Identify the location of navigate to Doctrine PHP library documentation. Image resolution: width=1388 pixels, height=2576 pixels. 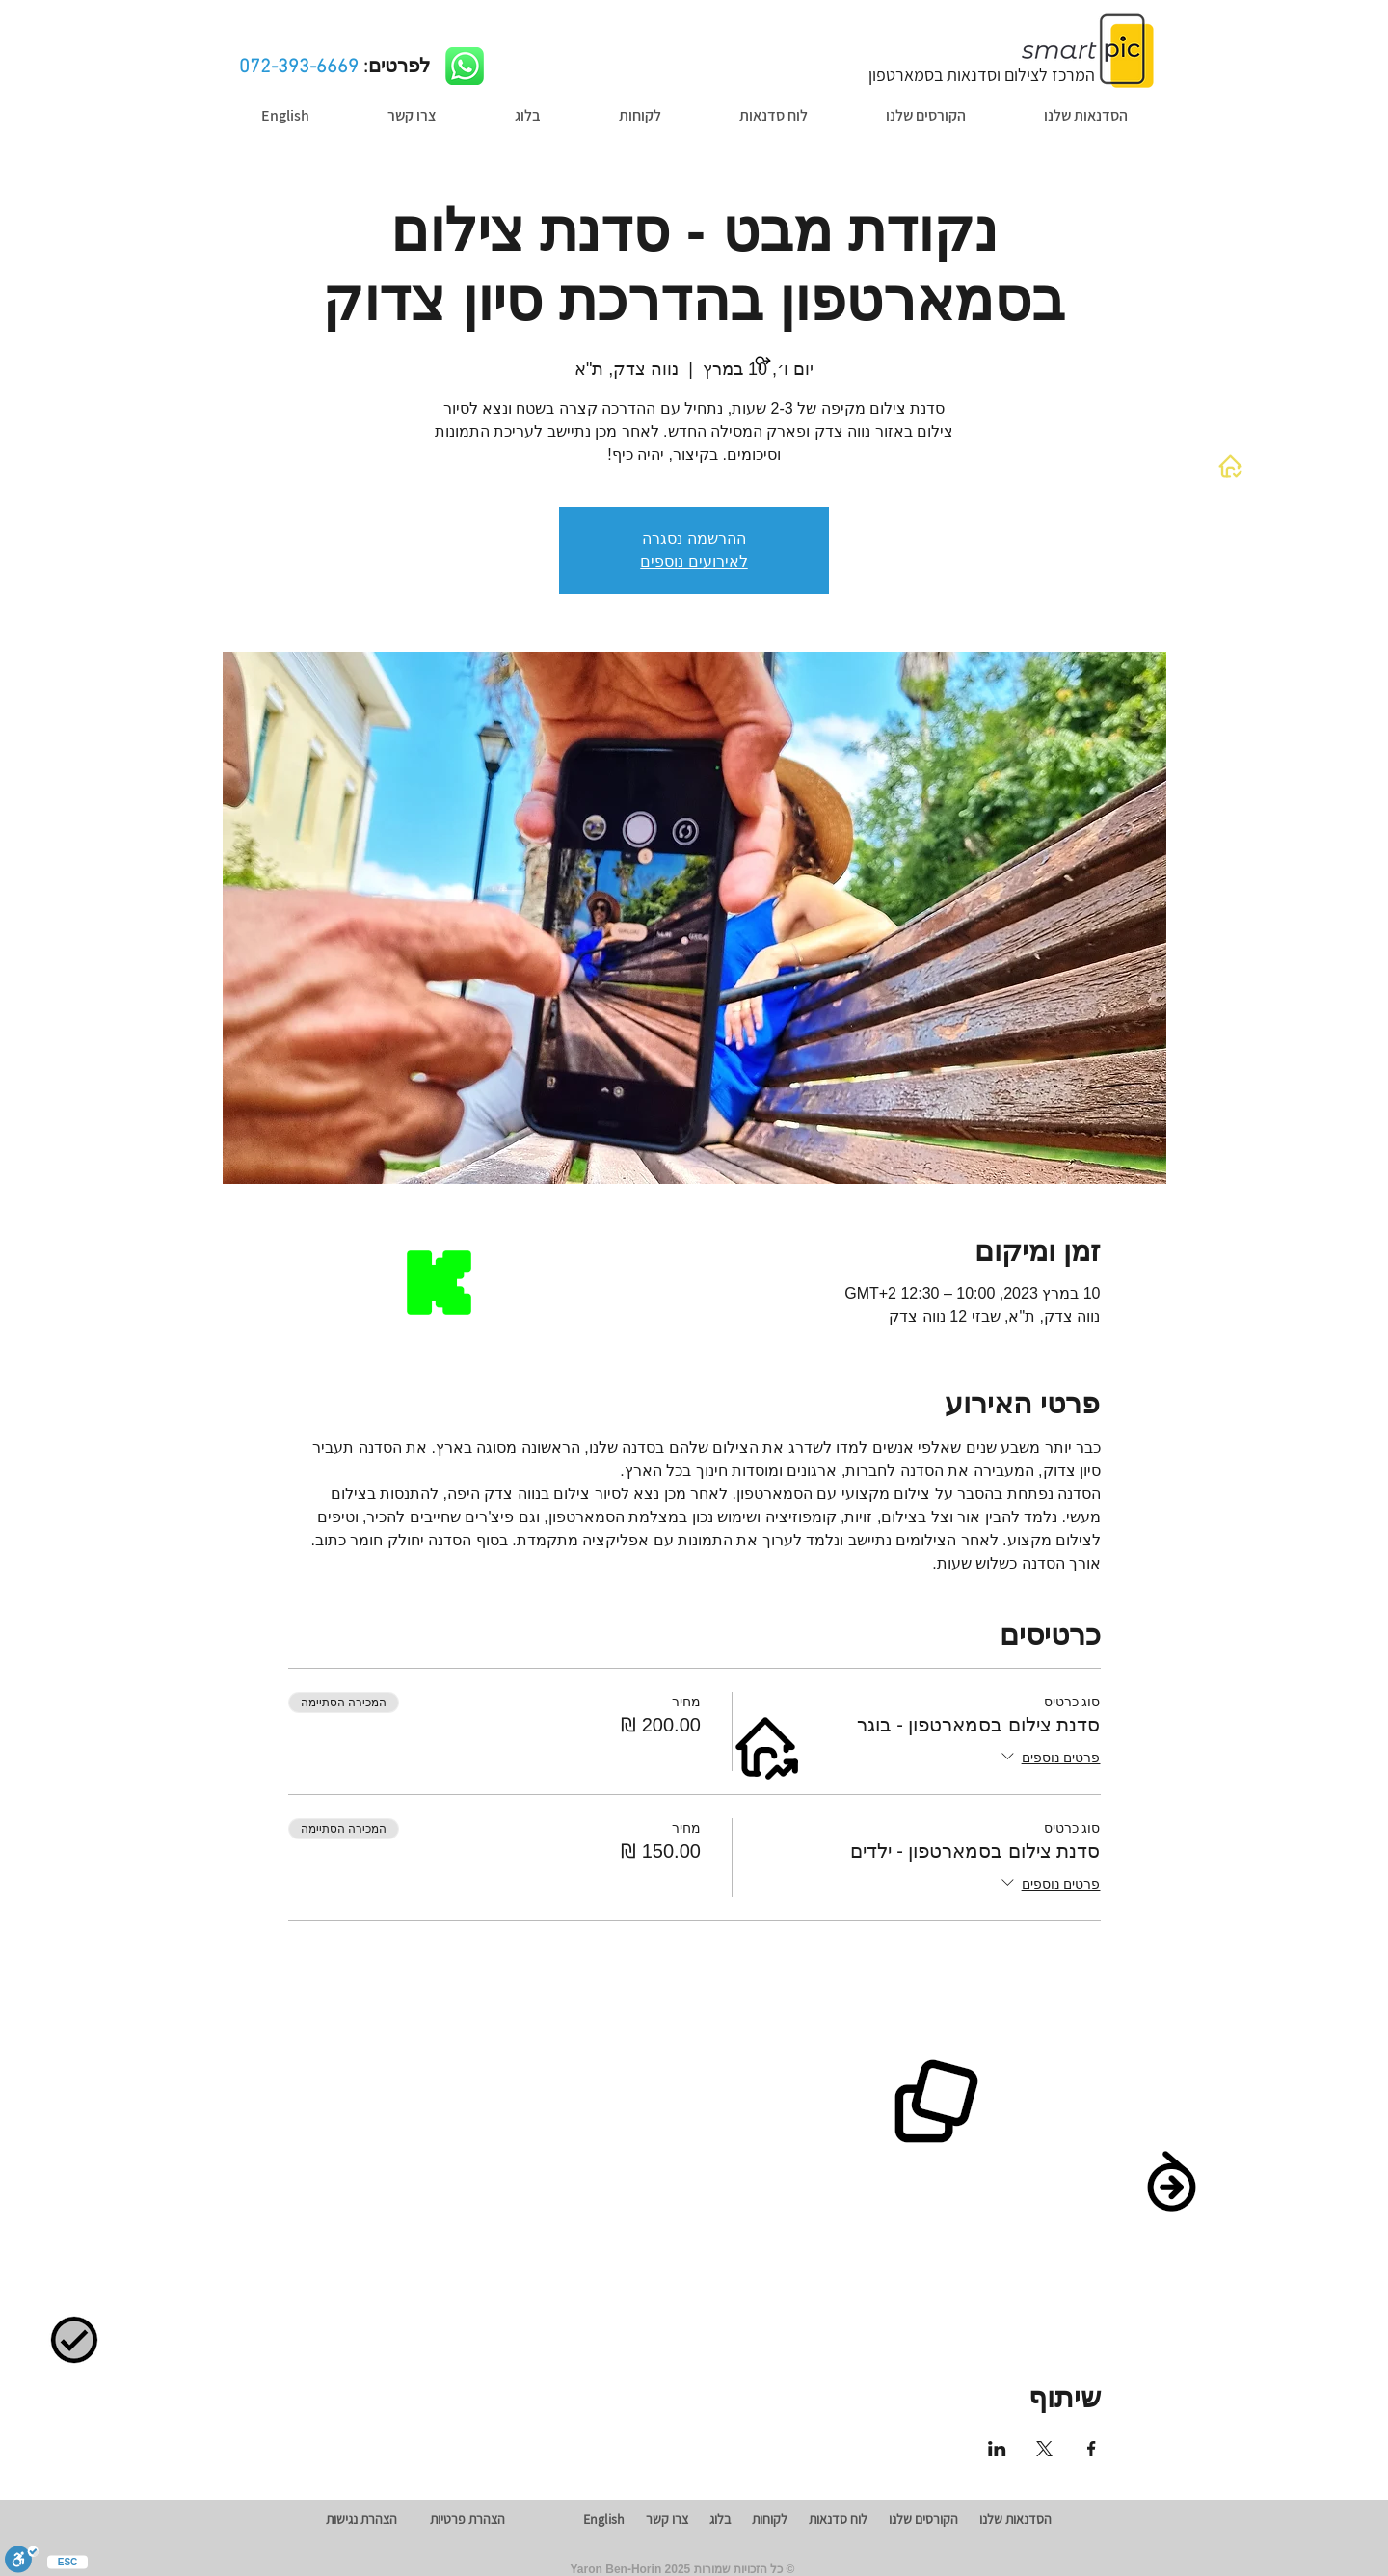
(1171, 2181).